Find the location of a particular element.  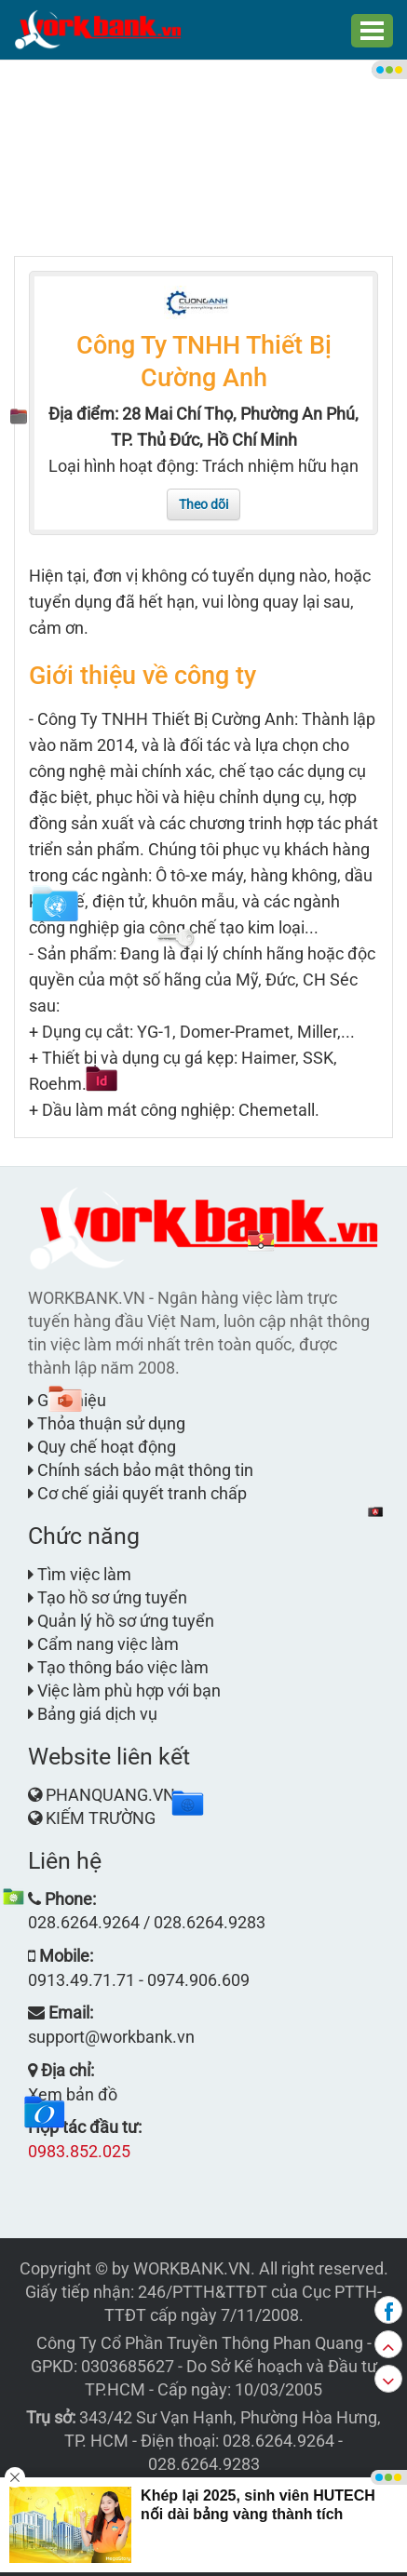

open the IObit application folder is located at coordinates (44, 2113).